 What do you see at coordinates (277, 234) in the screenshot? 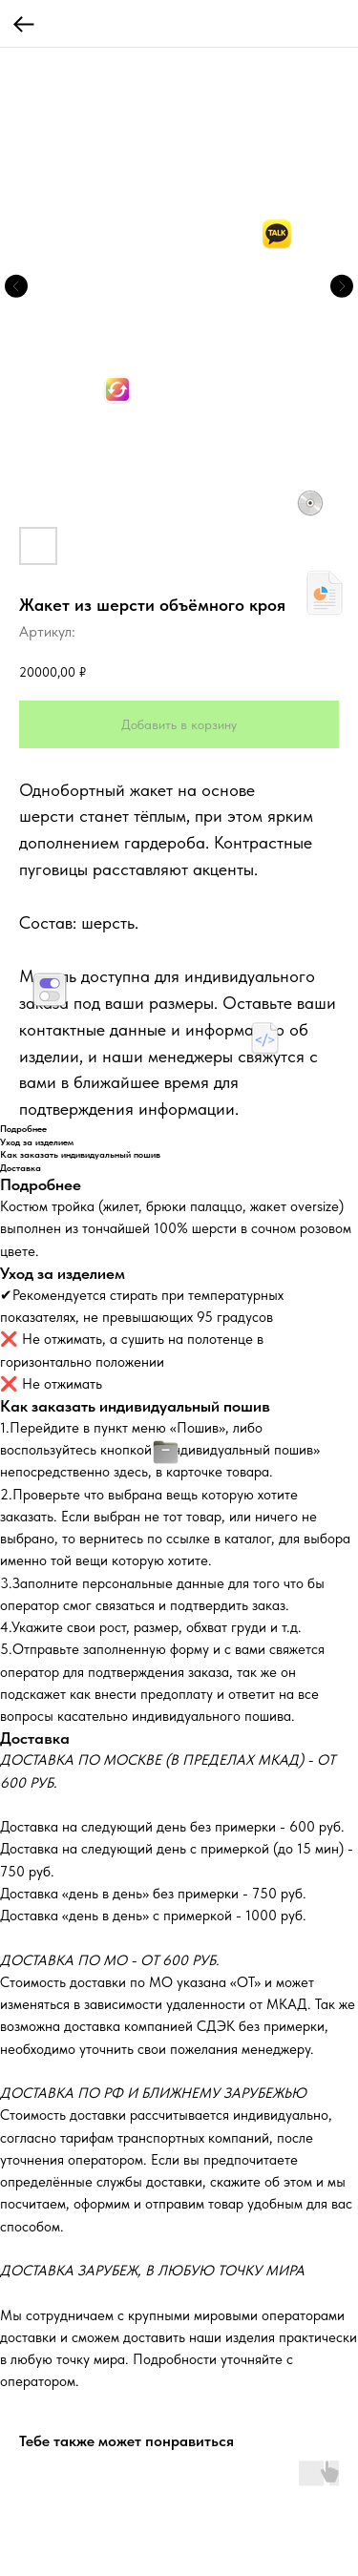
I see `open KakaoTalk messaging app` at bounding box center [277, 234].